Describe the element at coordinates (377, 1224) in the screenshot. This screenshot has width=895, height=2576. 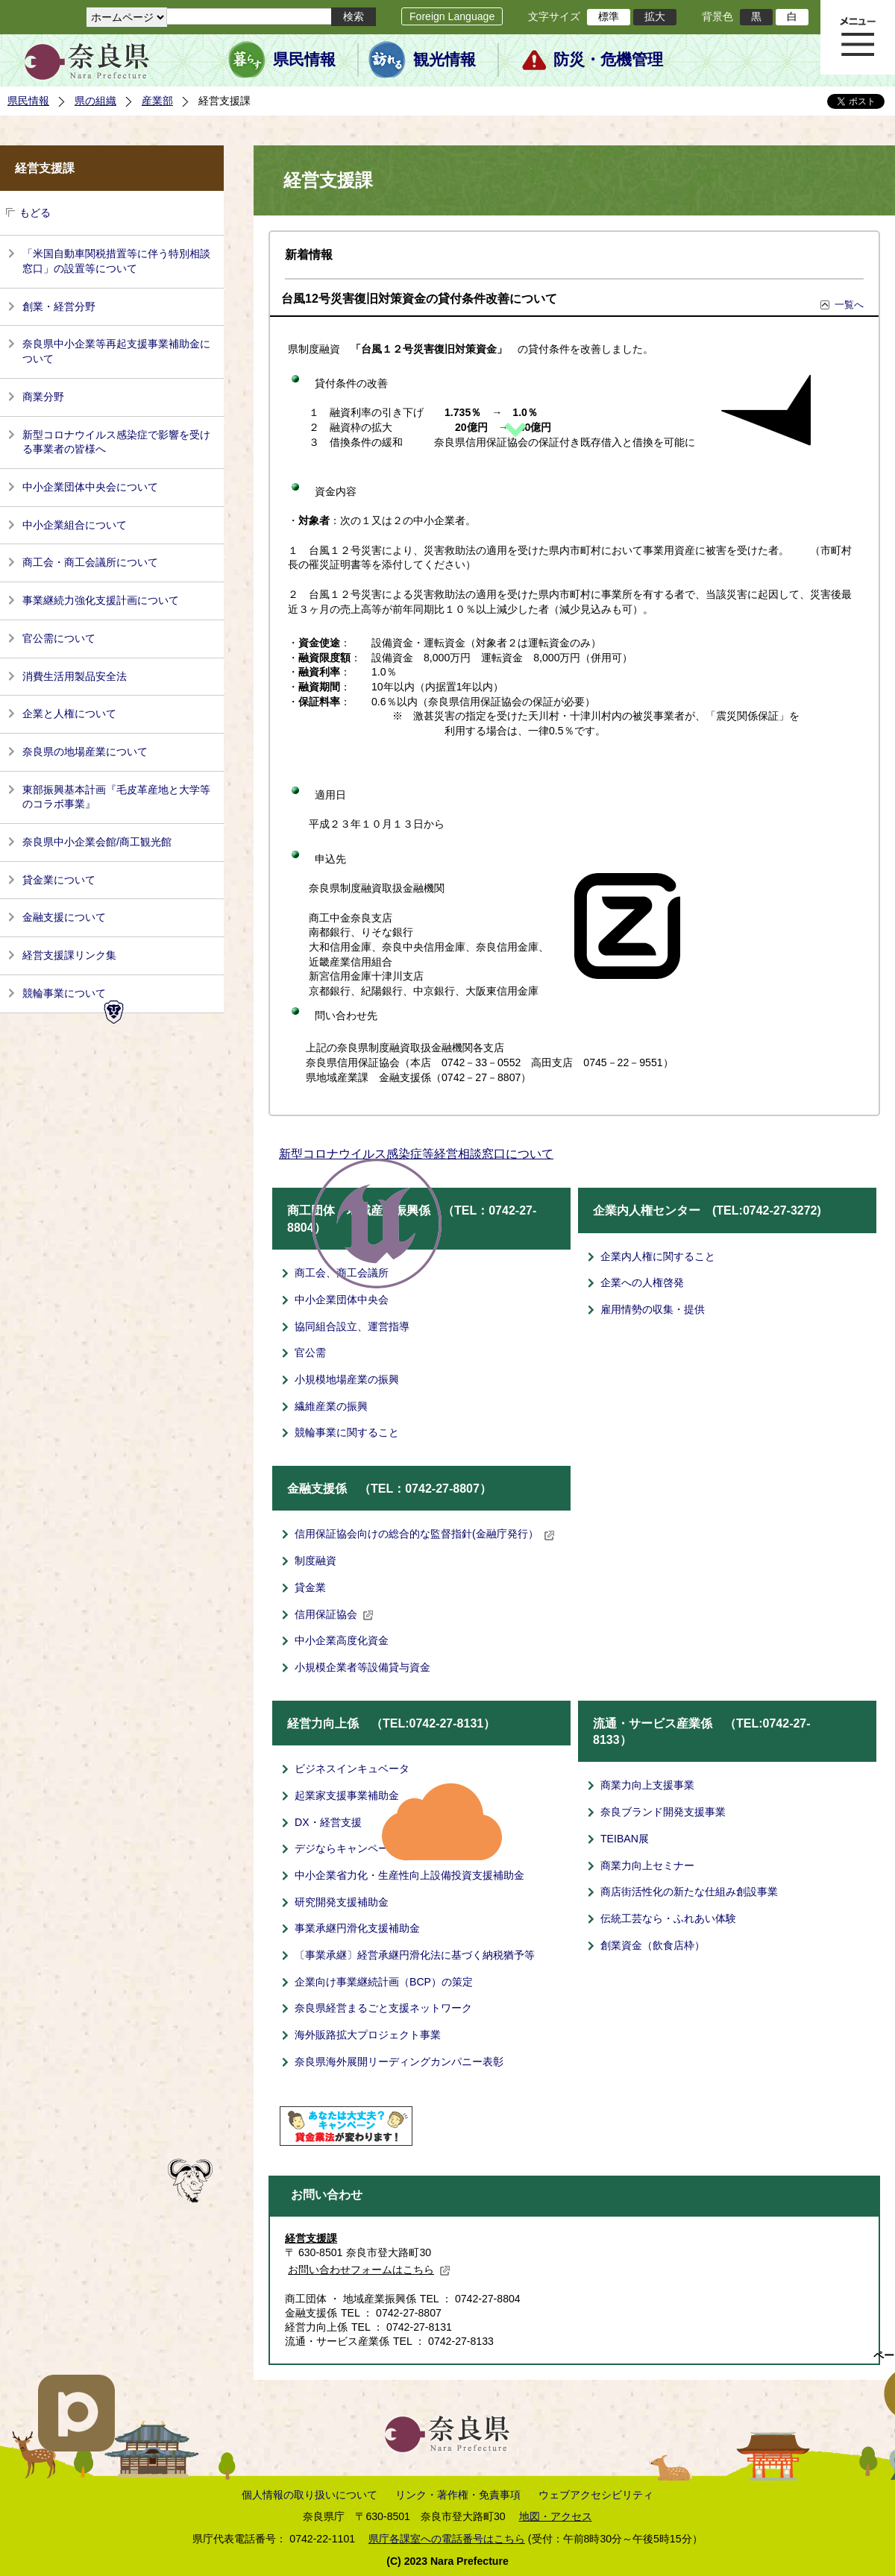
I see `unreal engine logo` at that location.